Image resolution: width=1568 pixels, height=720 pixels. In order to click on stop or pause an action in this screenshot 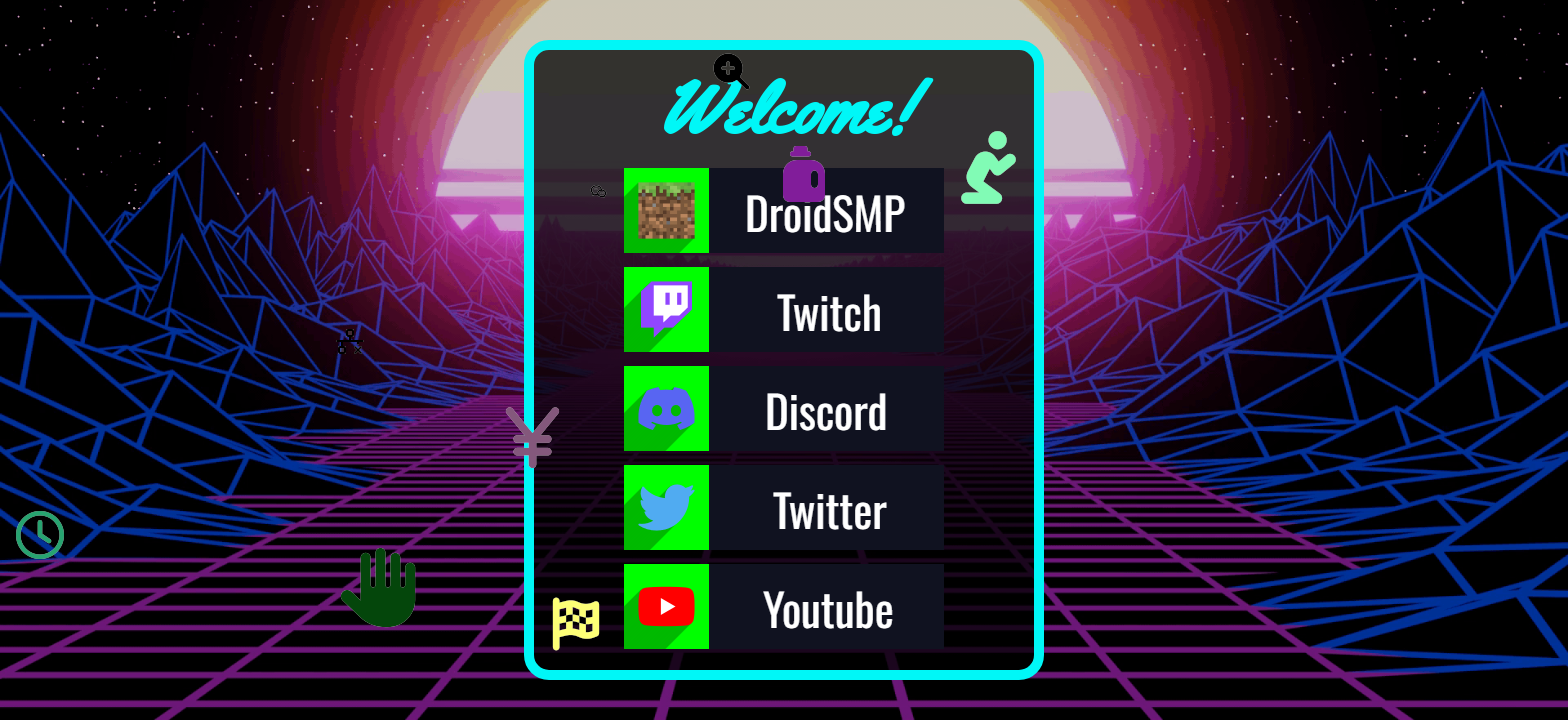, I will do `click(380, 587)`.